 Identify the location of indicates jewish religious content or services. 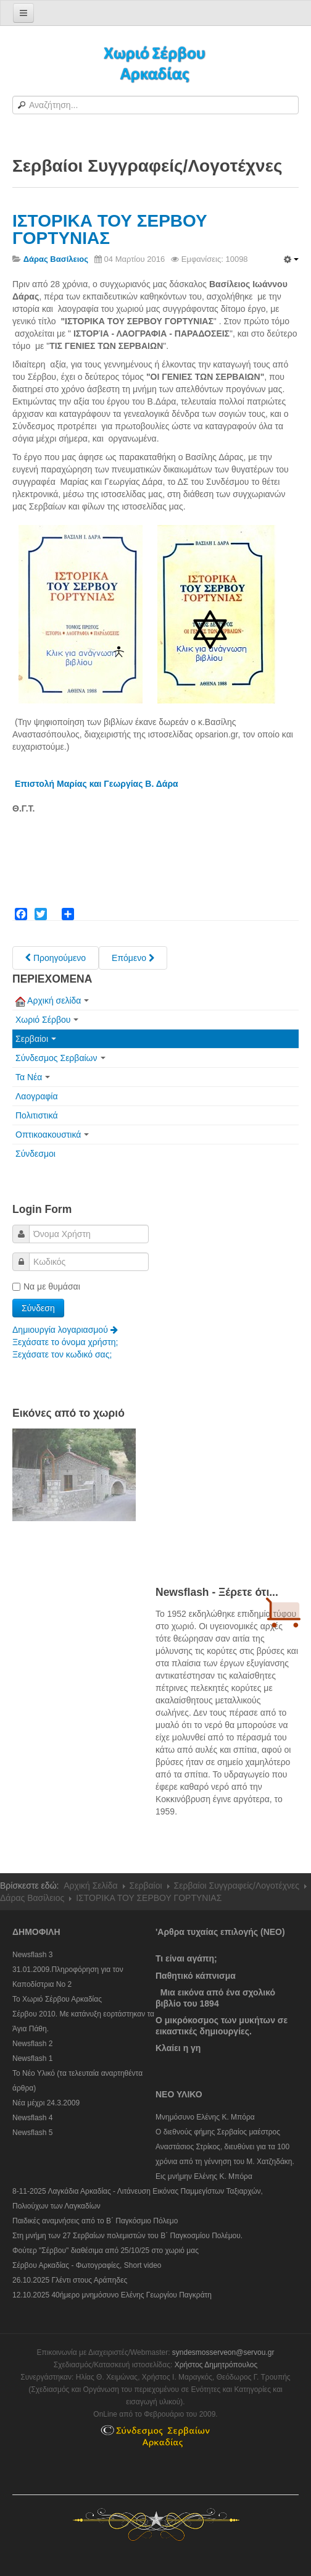
(210, 629).